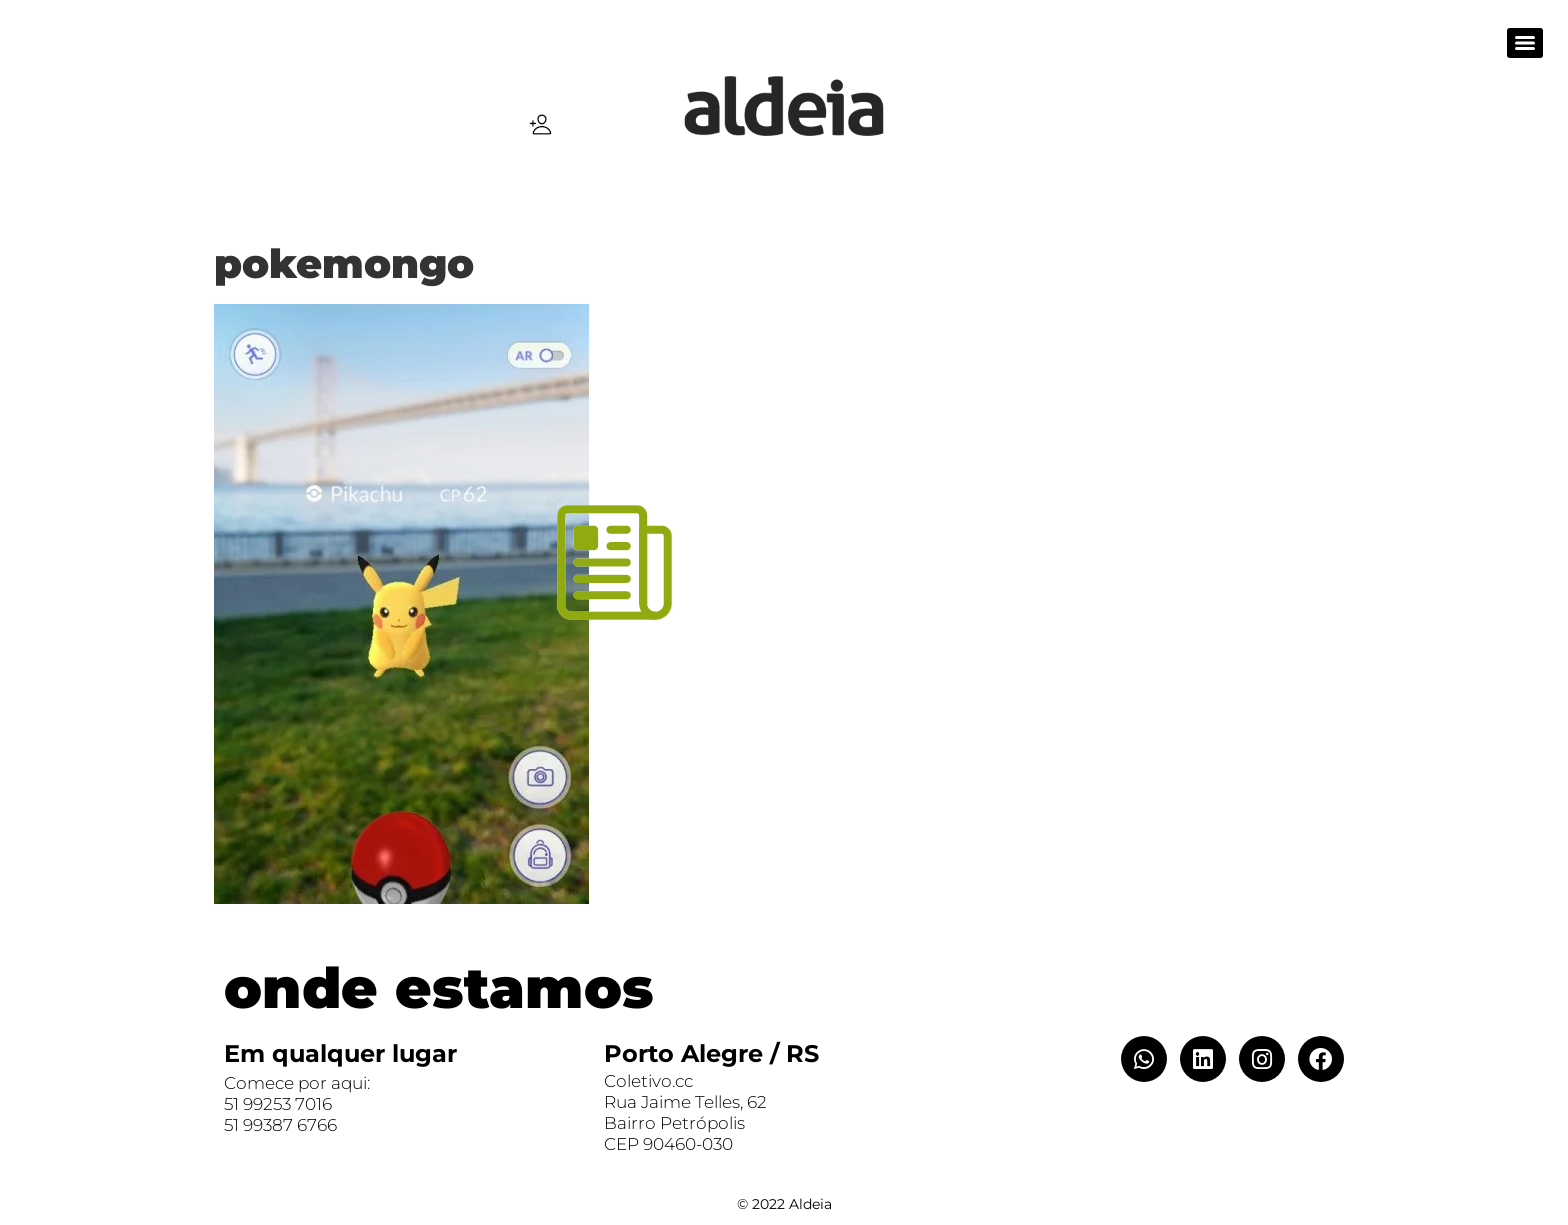 The height and width of the screenshot is (1225, 1568). Describe the element at coordinates (614, 562) in the screenshot. I see `view news or articles` at that location.